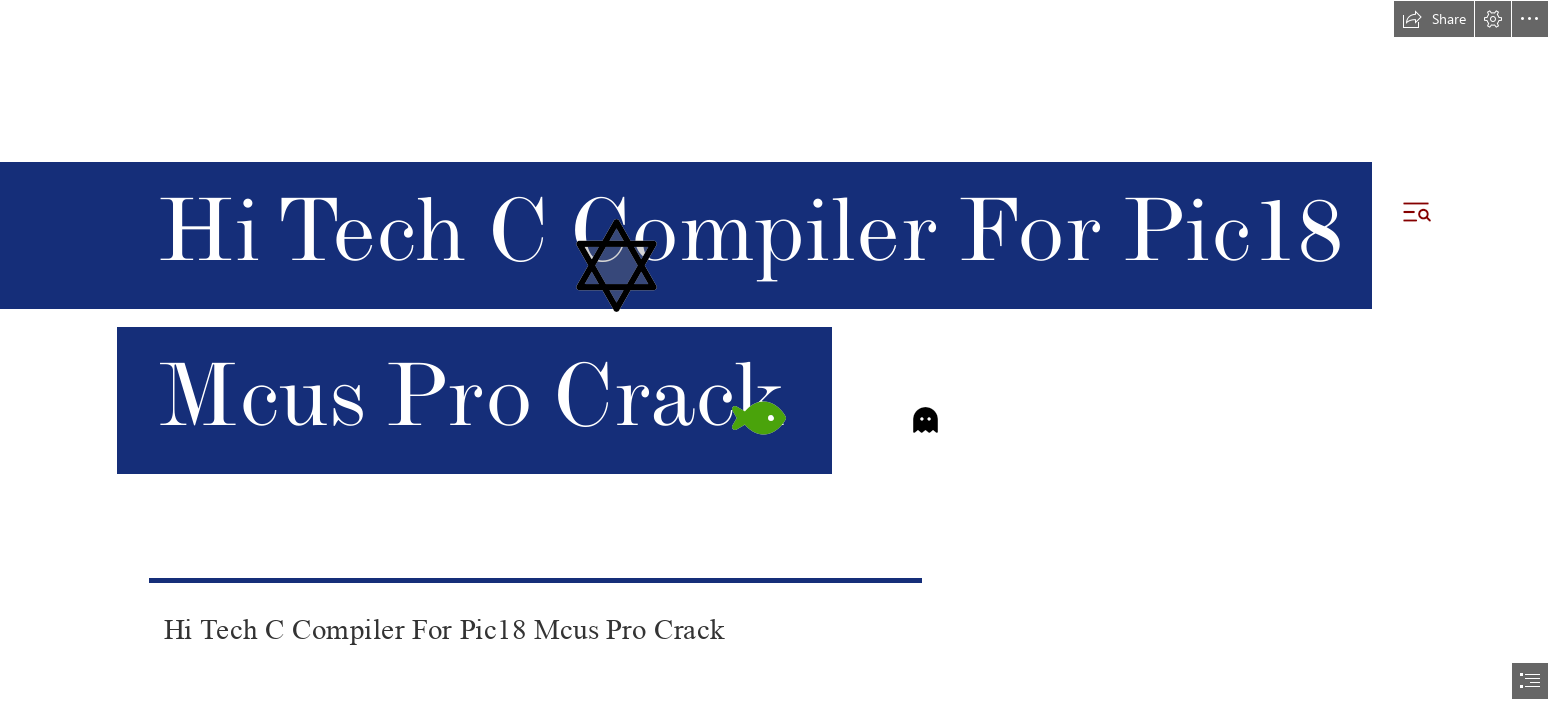 This screenshot has width=1568, height=720. What do you see at coordinates (616, 265) in the screenshot?
I see `indicates jewish or hebrew-related content` at bounding box center [616, 265].